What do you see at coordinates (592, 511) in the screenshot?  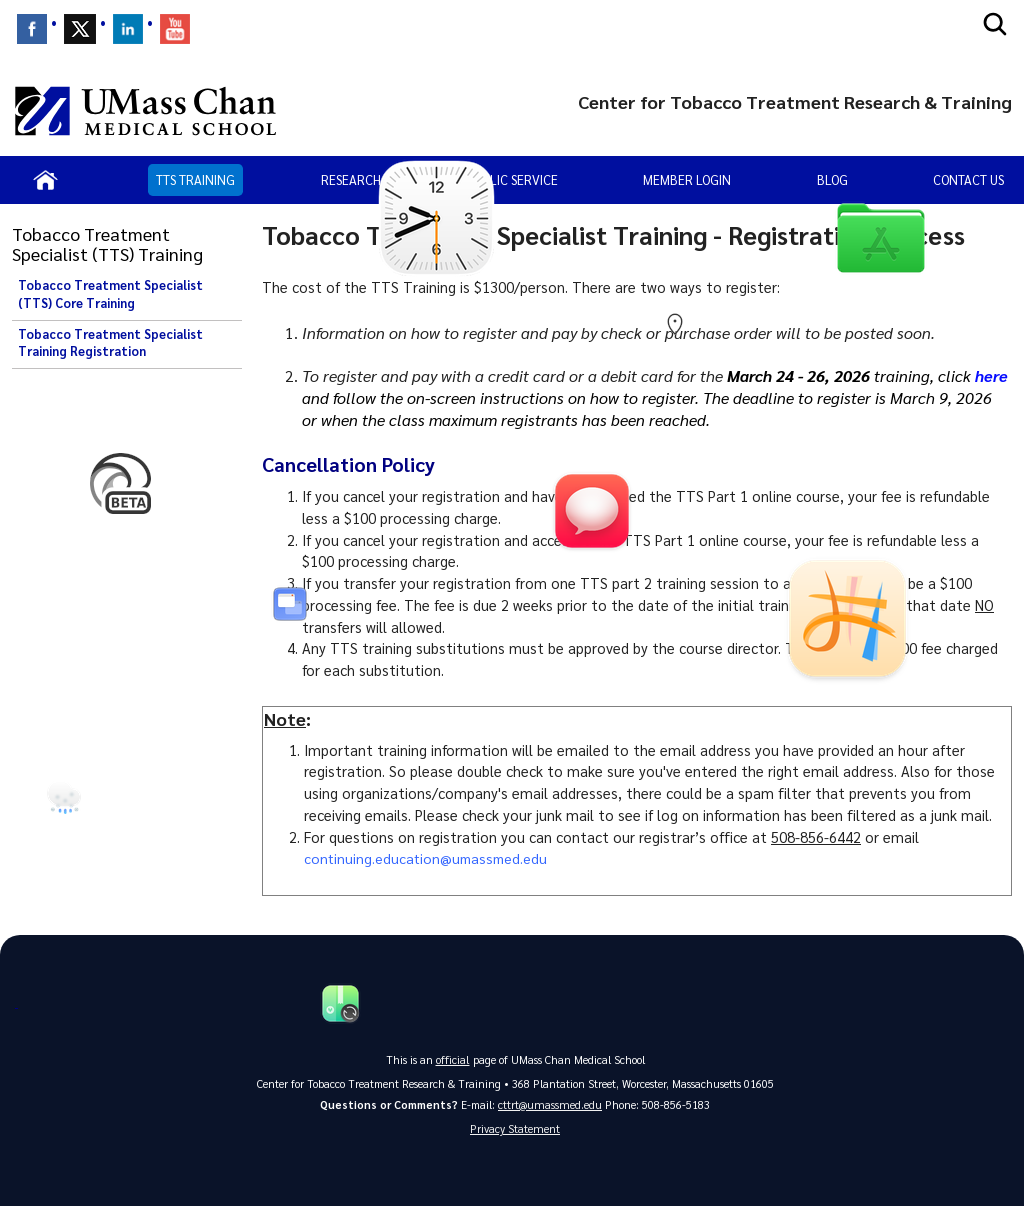 I see `open empathy messaging app` at bounding box center [592, 511].